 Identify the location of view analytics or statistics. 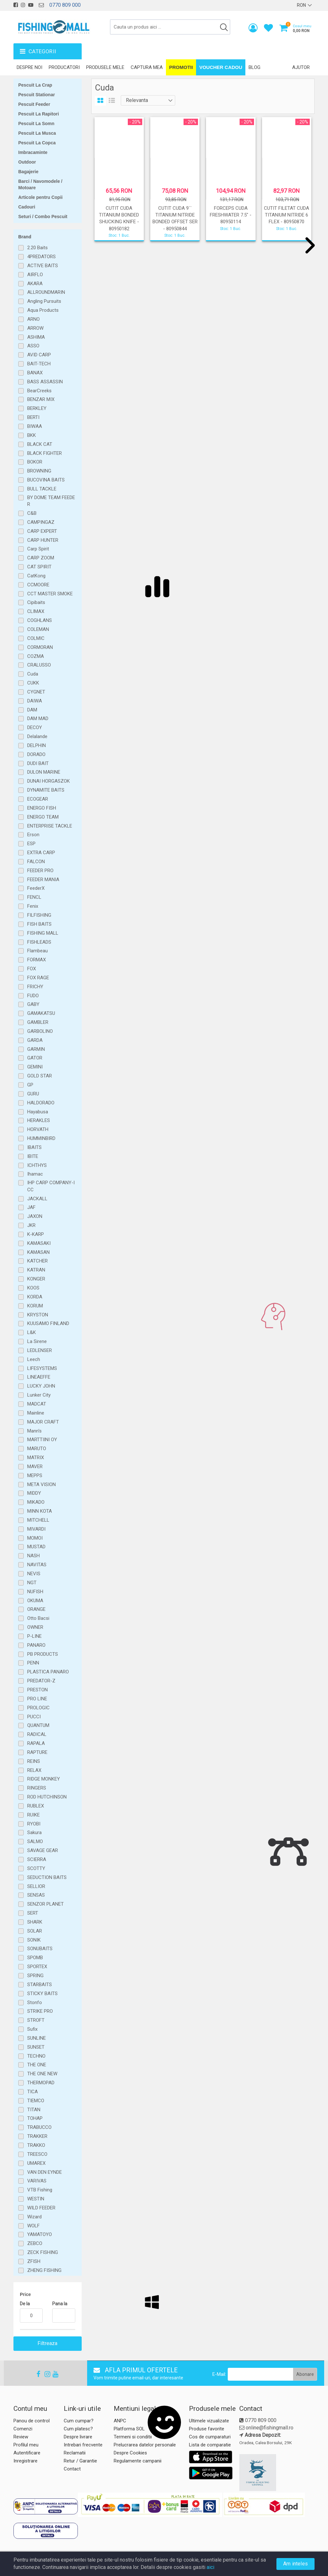
(157, 587).